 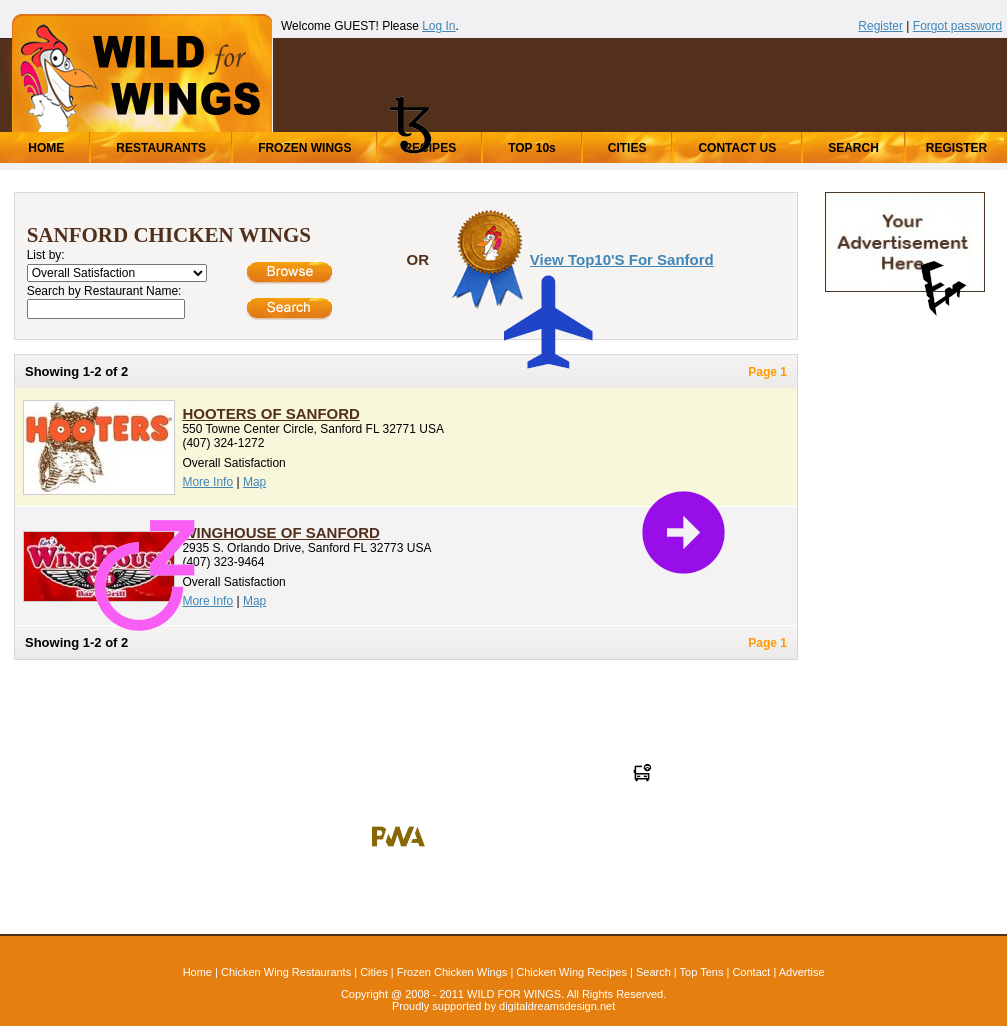 I want to click on set a rest or sleep timer, so click(x=144, y=575).